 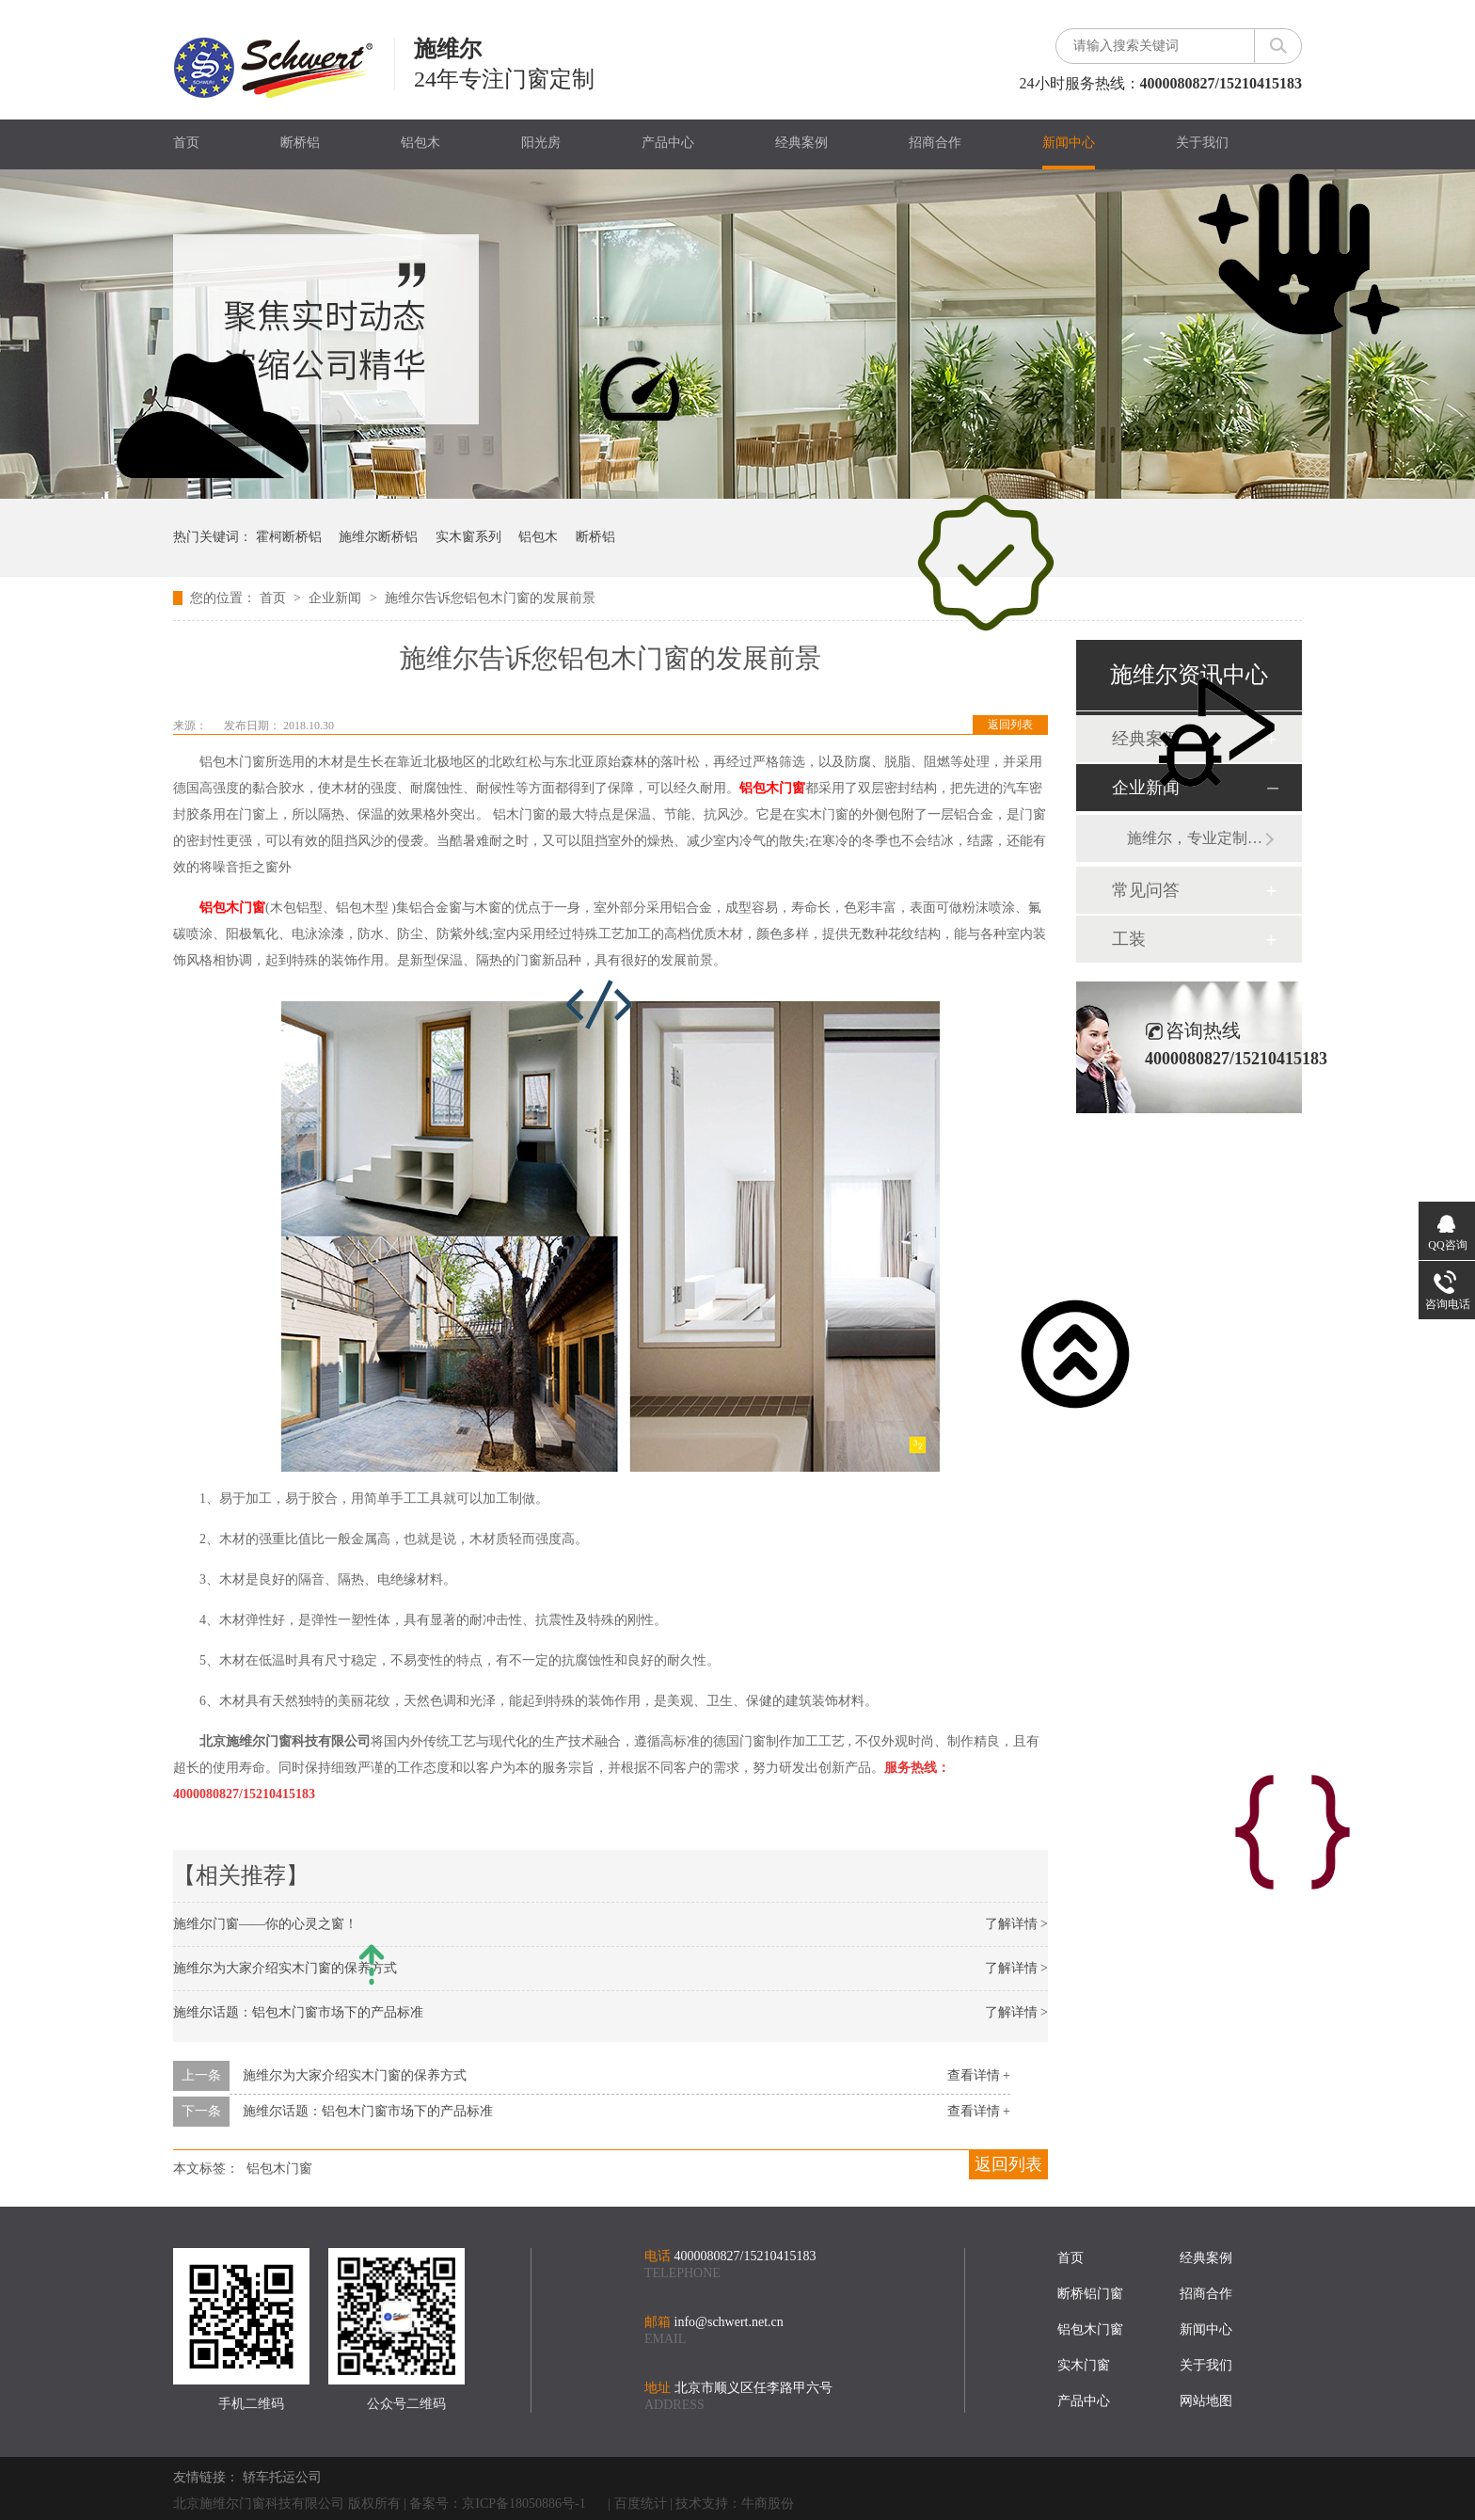 I want to click on adjust playback speed, so click(x=640, y=389).